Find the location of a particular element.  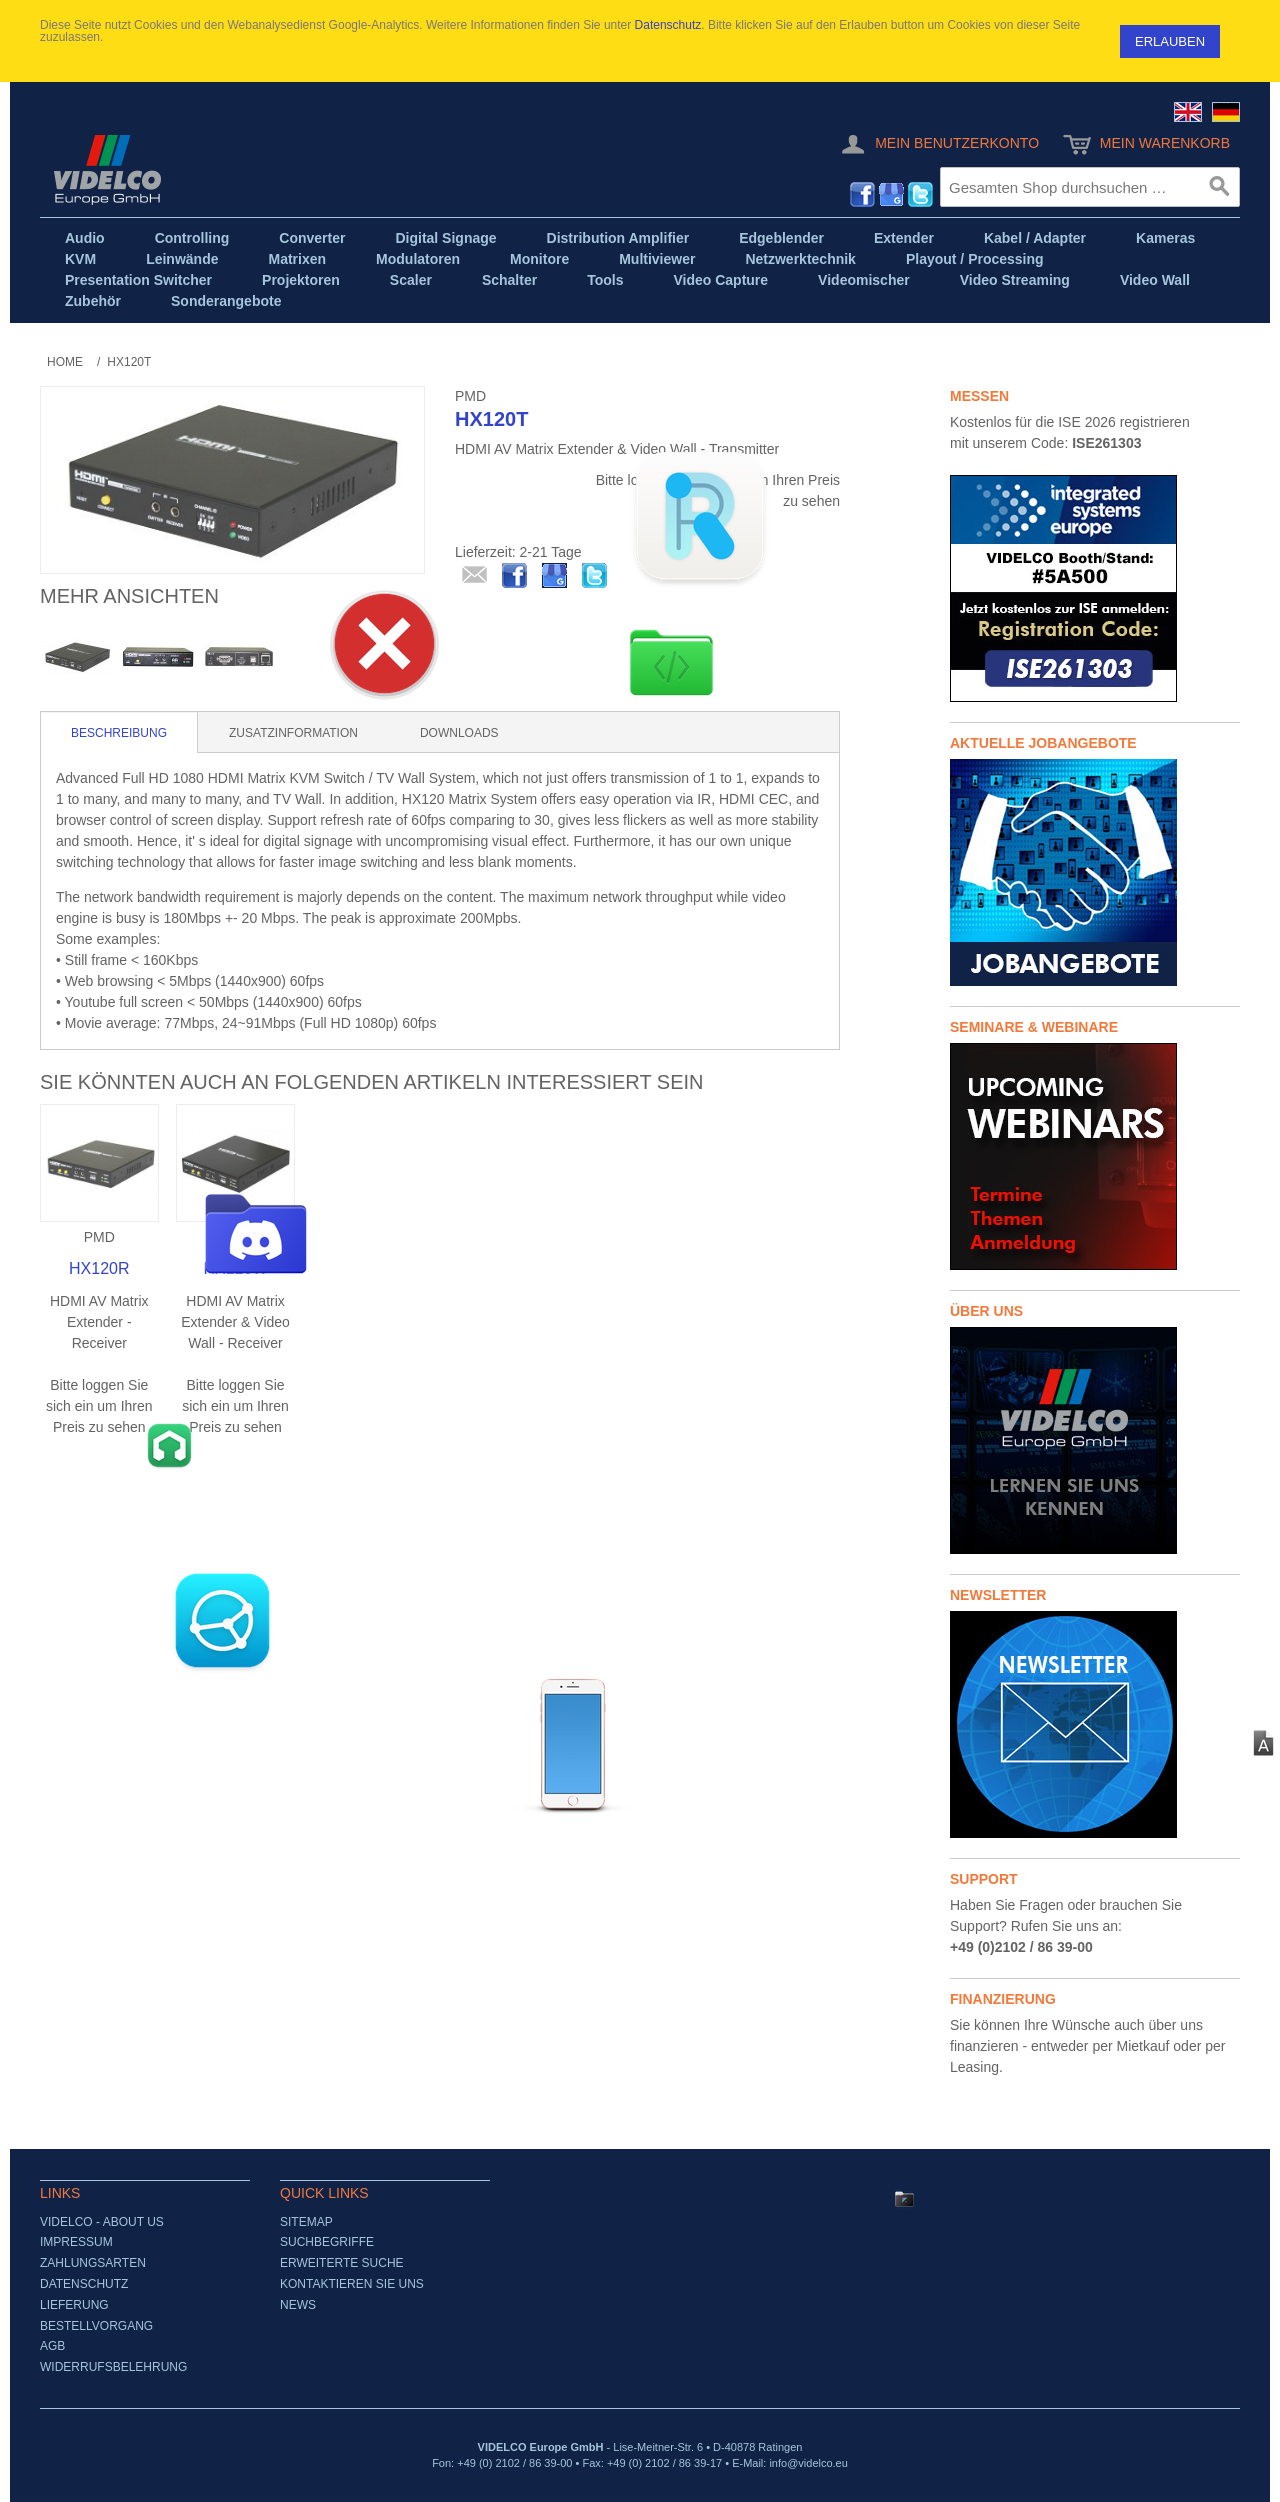

open jetbrains academy project folder is located at coordinates (904, 2199).